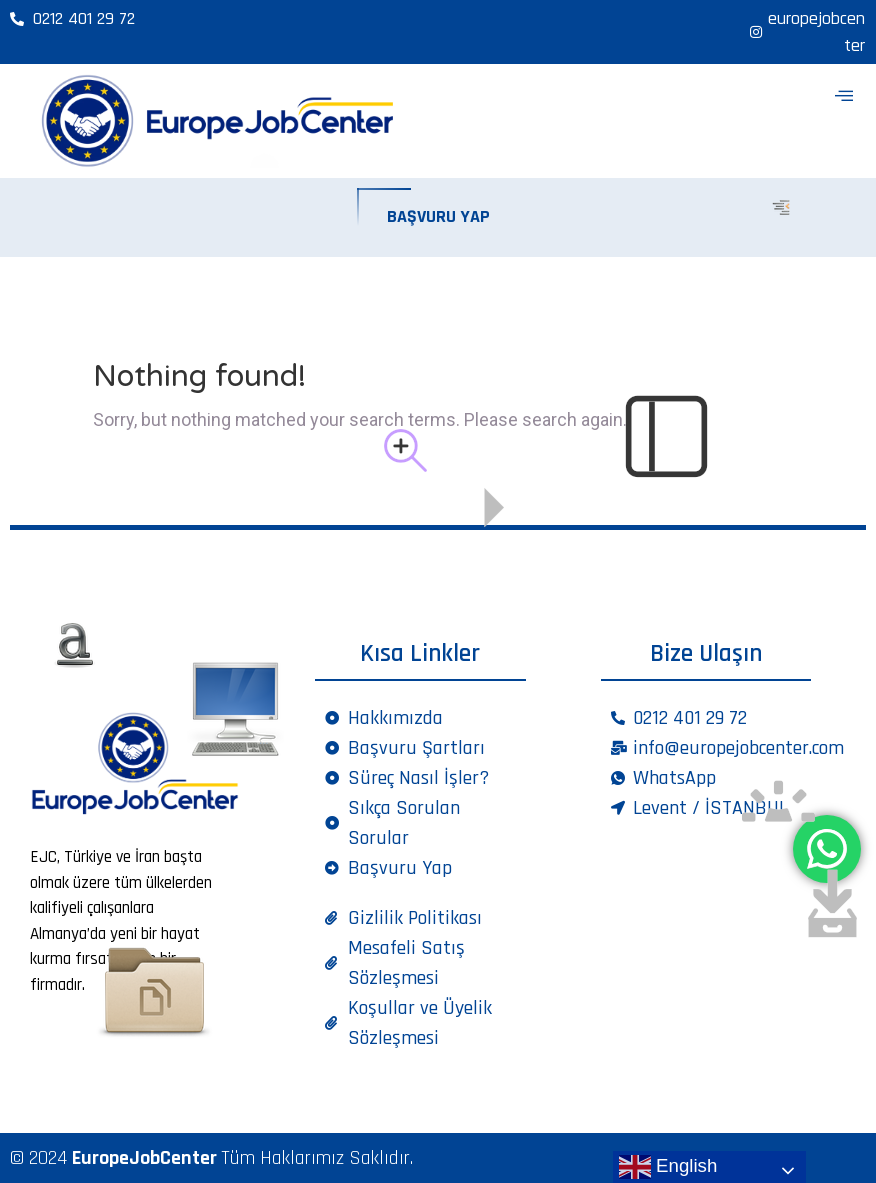 Image resolution: width=876 pixels, height=1183 pixels. What do you see at coordinates (235, 710) in the screenshot?
I see `access computer or desktop settings` at bounding box center [235, 710].